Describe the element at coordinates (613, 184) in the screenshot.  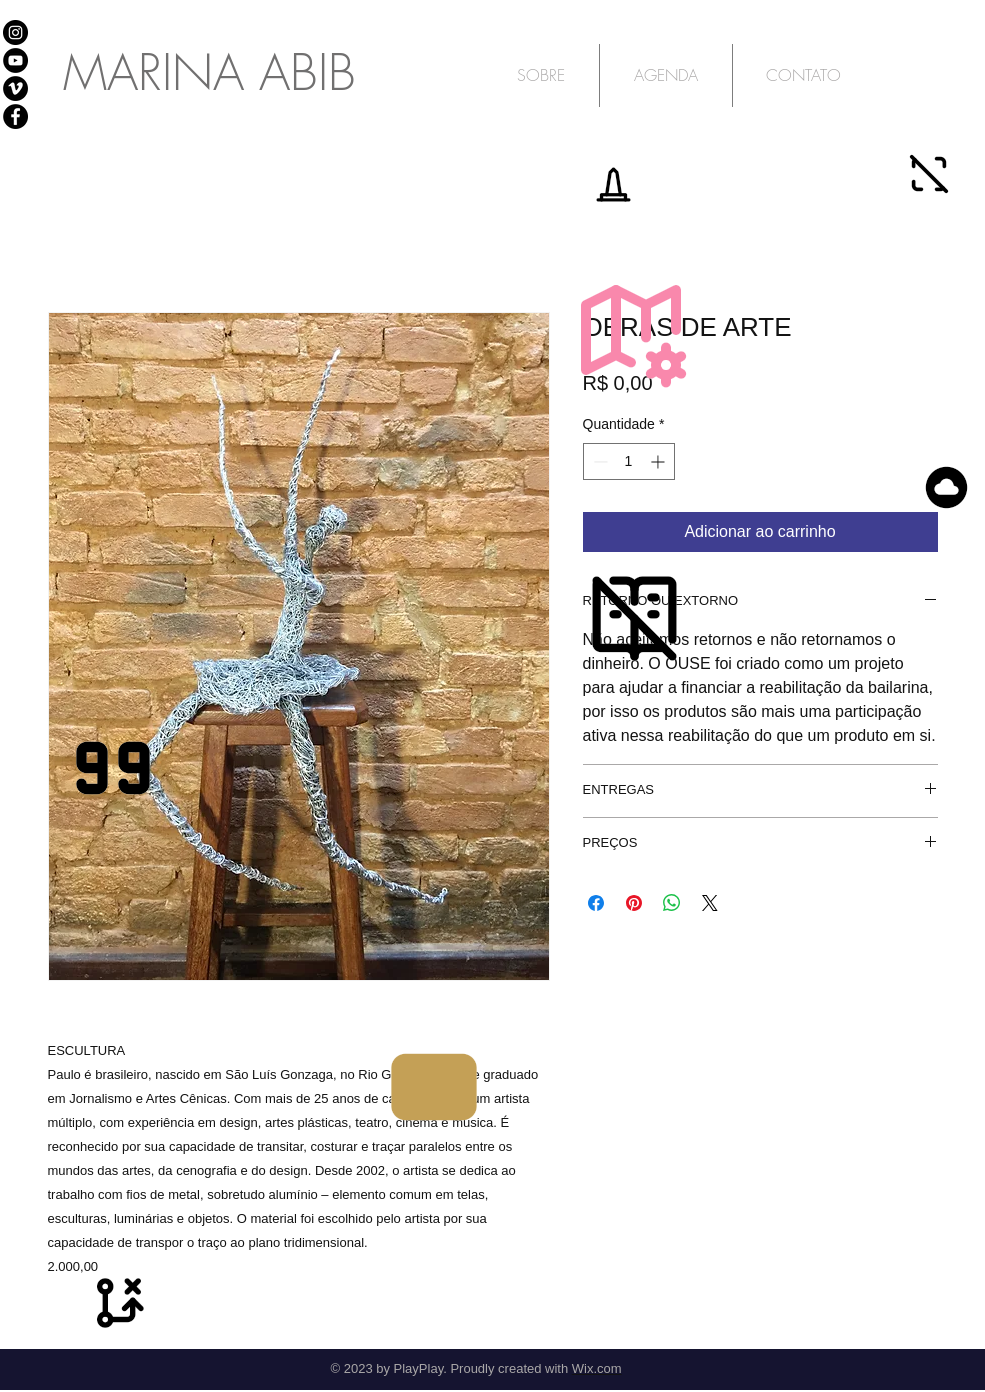
I see `view monuments or landmarks nearby` at that location.